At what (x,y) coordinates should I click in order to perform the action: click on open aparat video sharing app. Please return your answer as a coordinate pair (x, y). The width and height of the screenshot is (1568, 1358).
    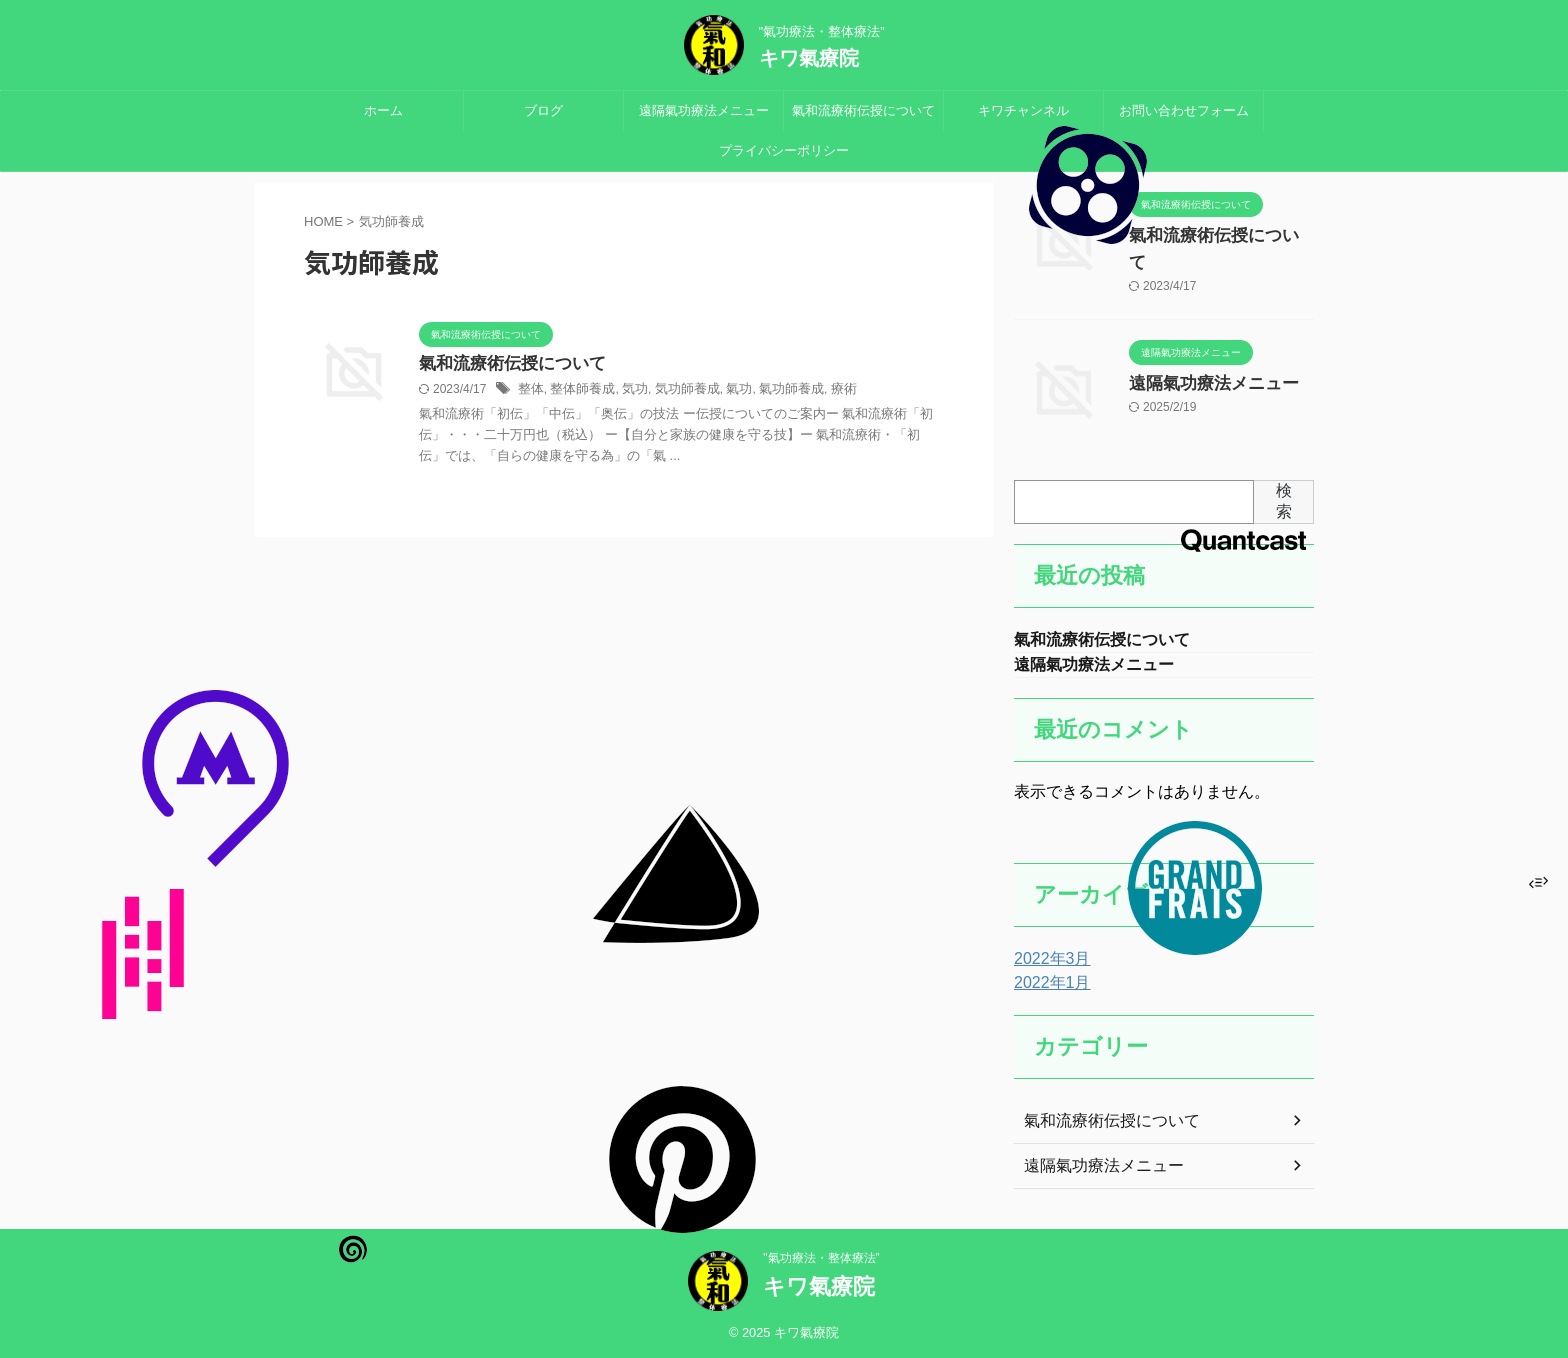
    Looking at the image, I should click on (1088, 185).